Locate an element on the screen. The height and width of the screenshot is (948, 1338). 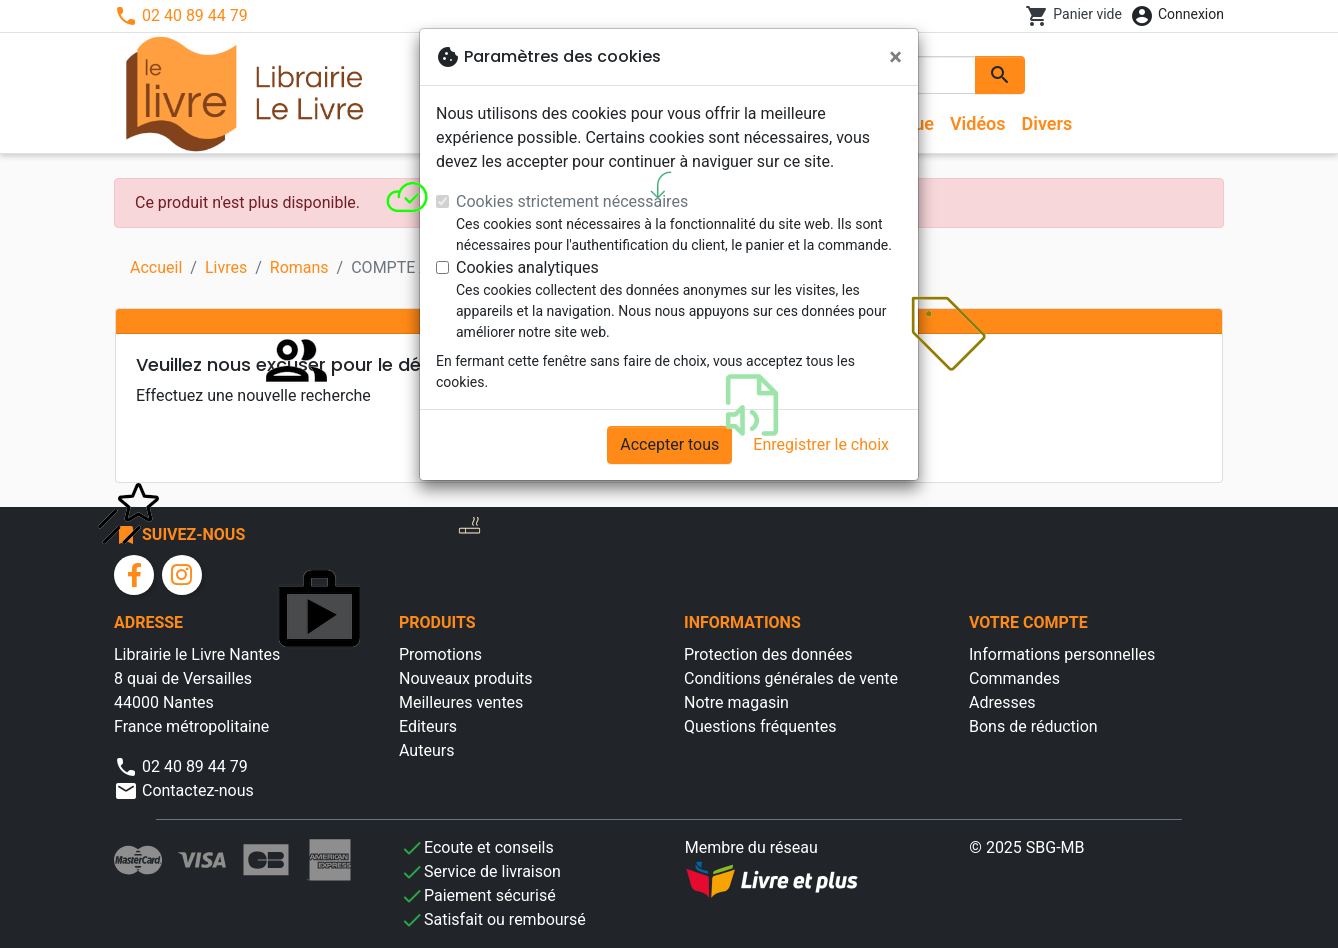
add to favorites or wishlist is located at coordinates (128, 513).